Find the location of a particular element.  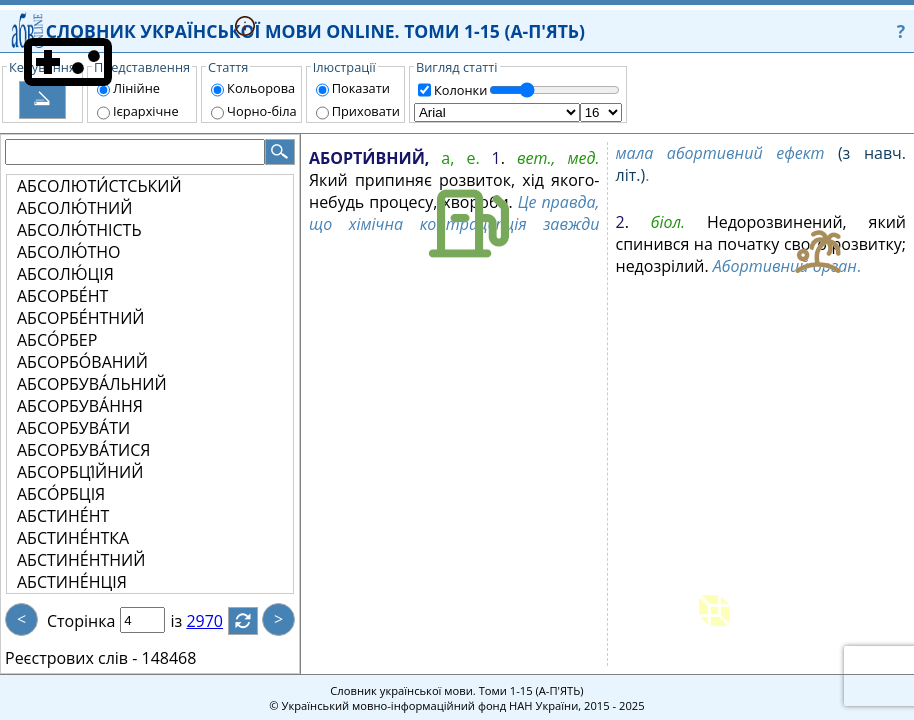

view 3D model or object is located at coordinates (714, 610).